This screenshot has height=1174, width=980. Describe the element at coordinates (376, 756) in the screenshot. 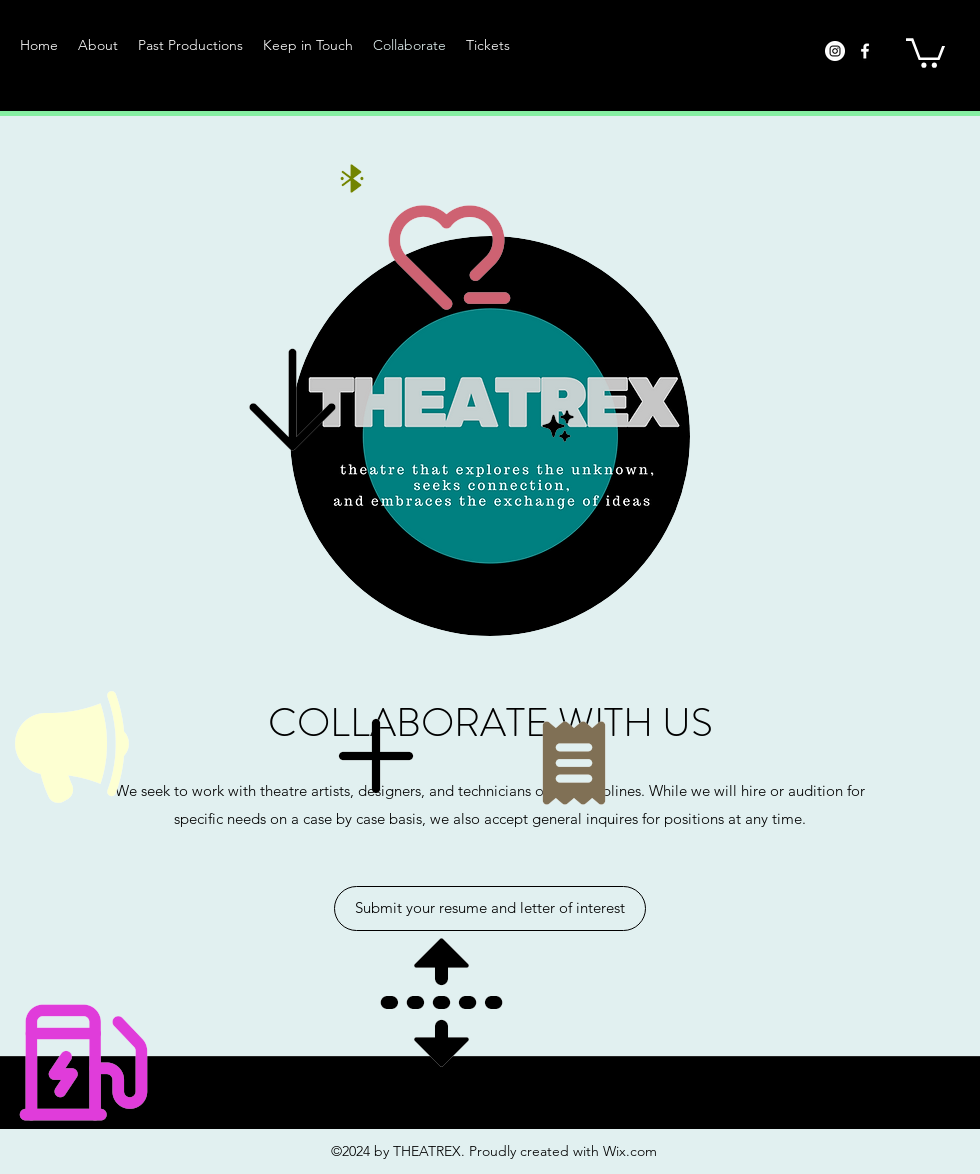

I see `add a new item` at that location.